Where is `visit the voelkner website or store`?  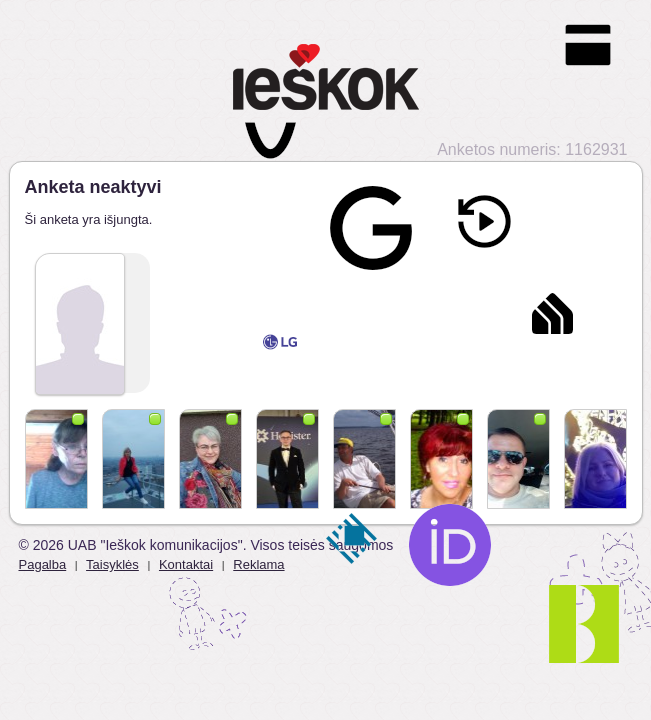 visit the voelkner website or store is located at coordinates (270, 140).